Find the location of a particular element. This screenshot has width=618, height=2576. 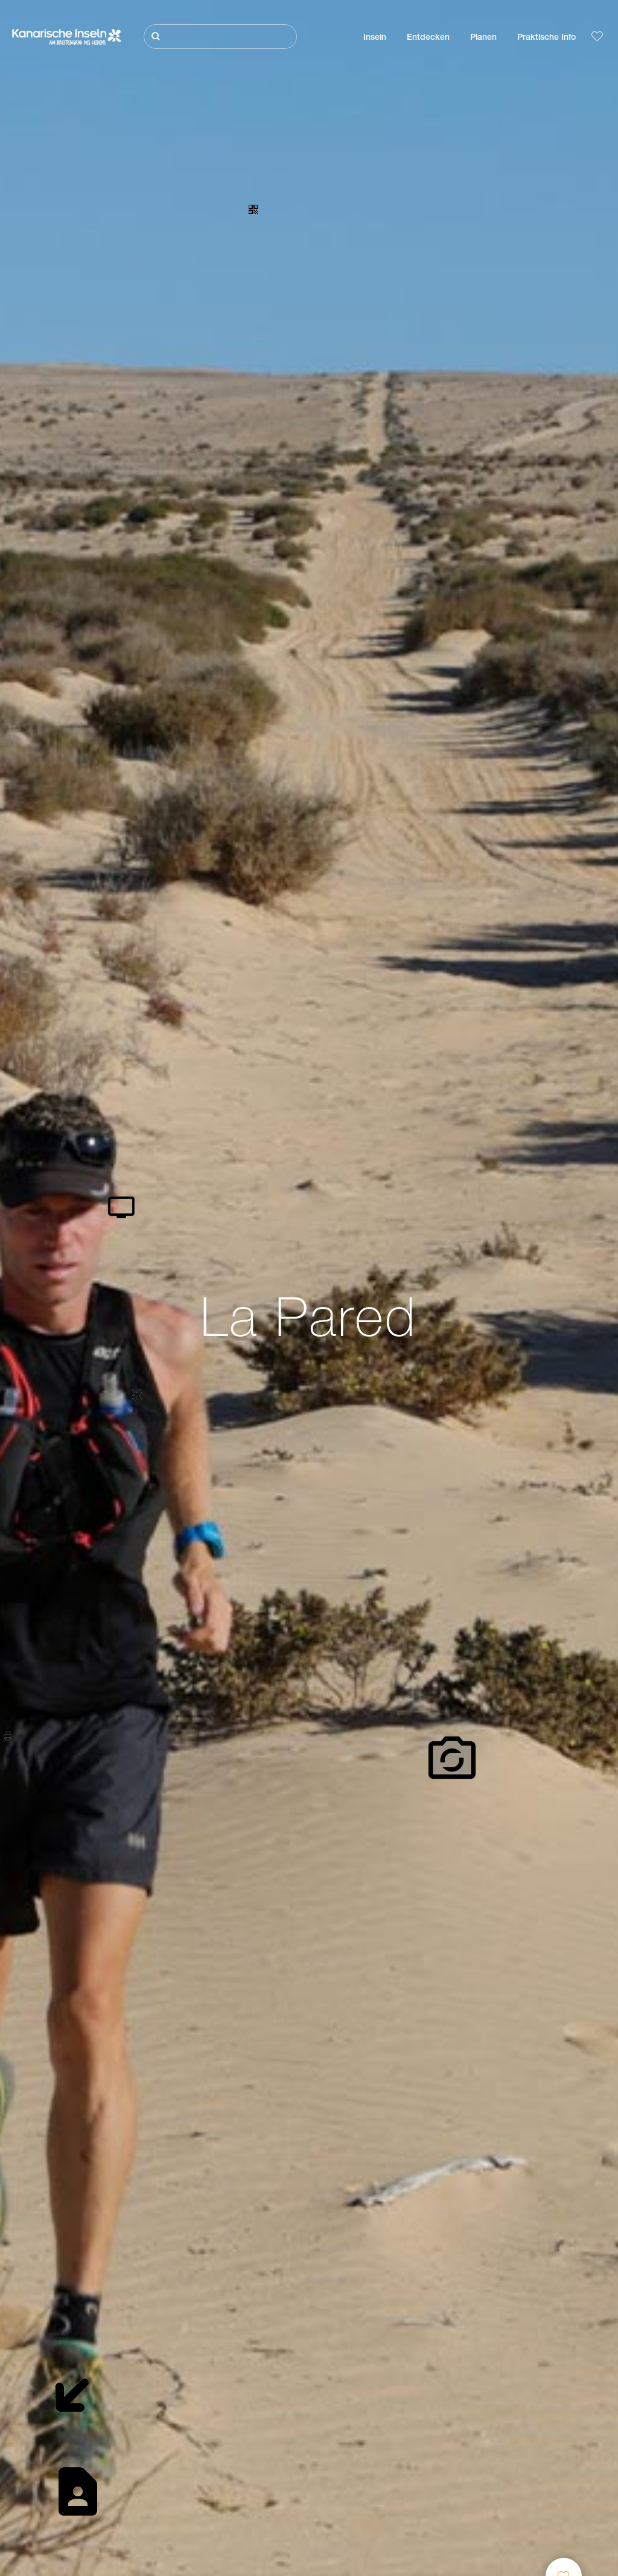

find nearby car wash locations is located at coordinates (8, 1736).